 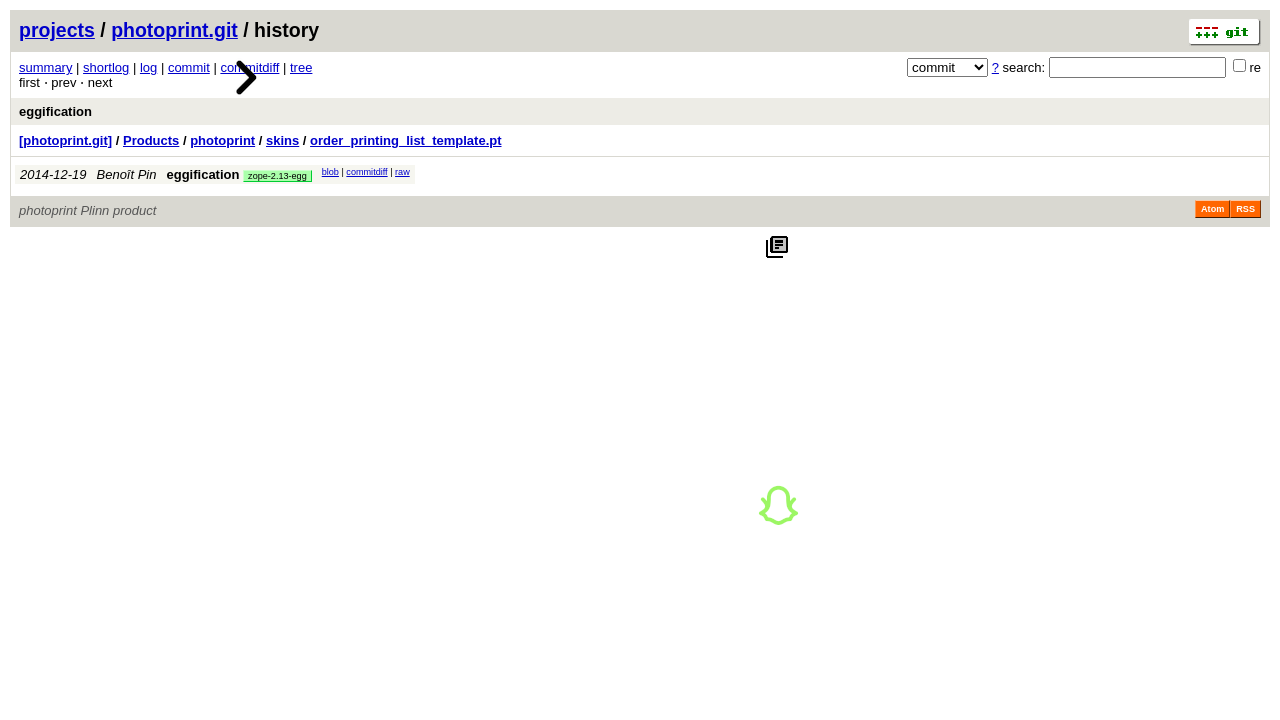 I want to click on open Snapchat, so click(x=778, y=505).